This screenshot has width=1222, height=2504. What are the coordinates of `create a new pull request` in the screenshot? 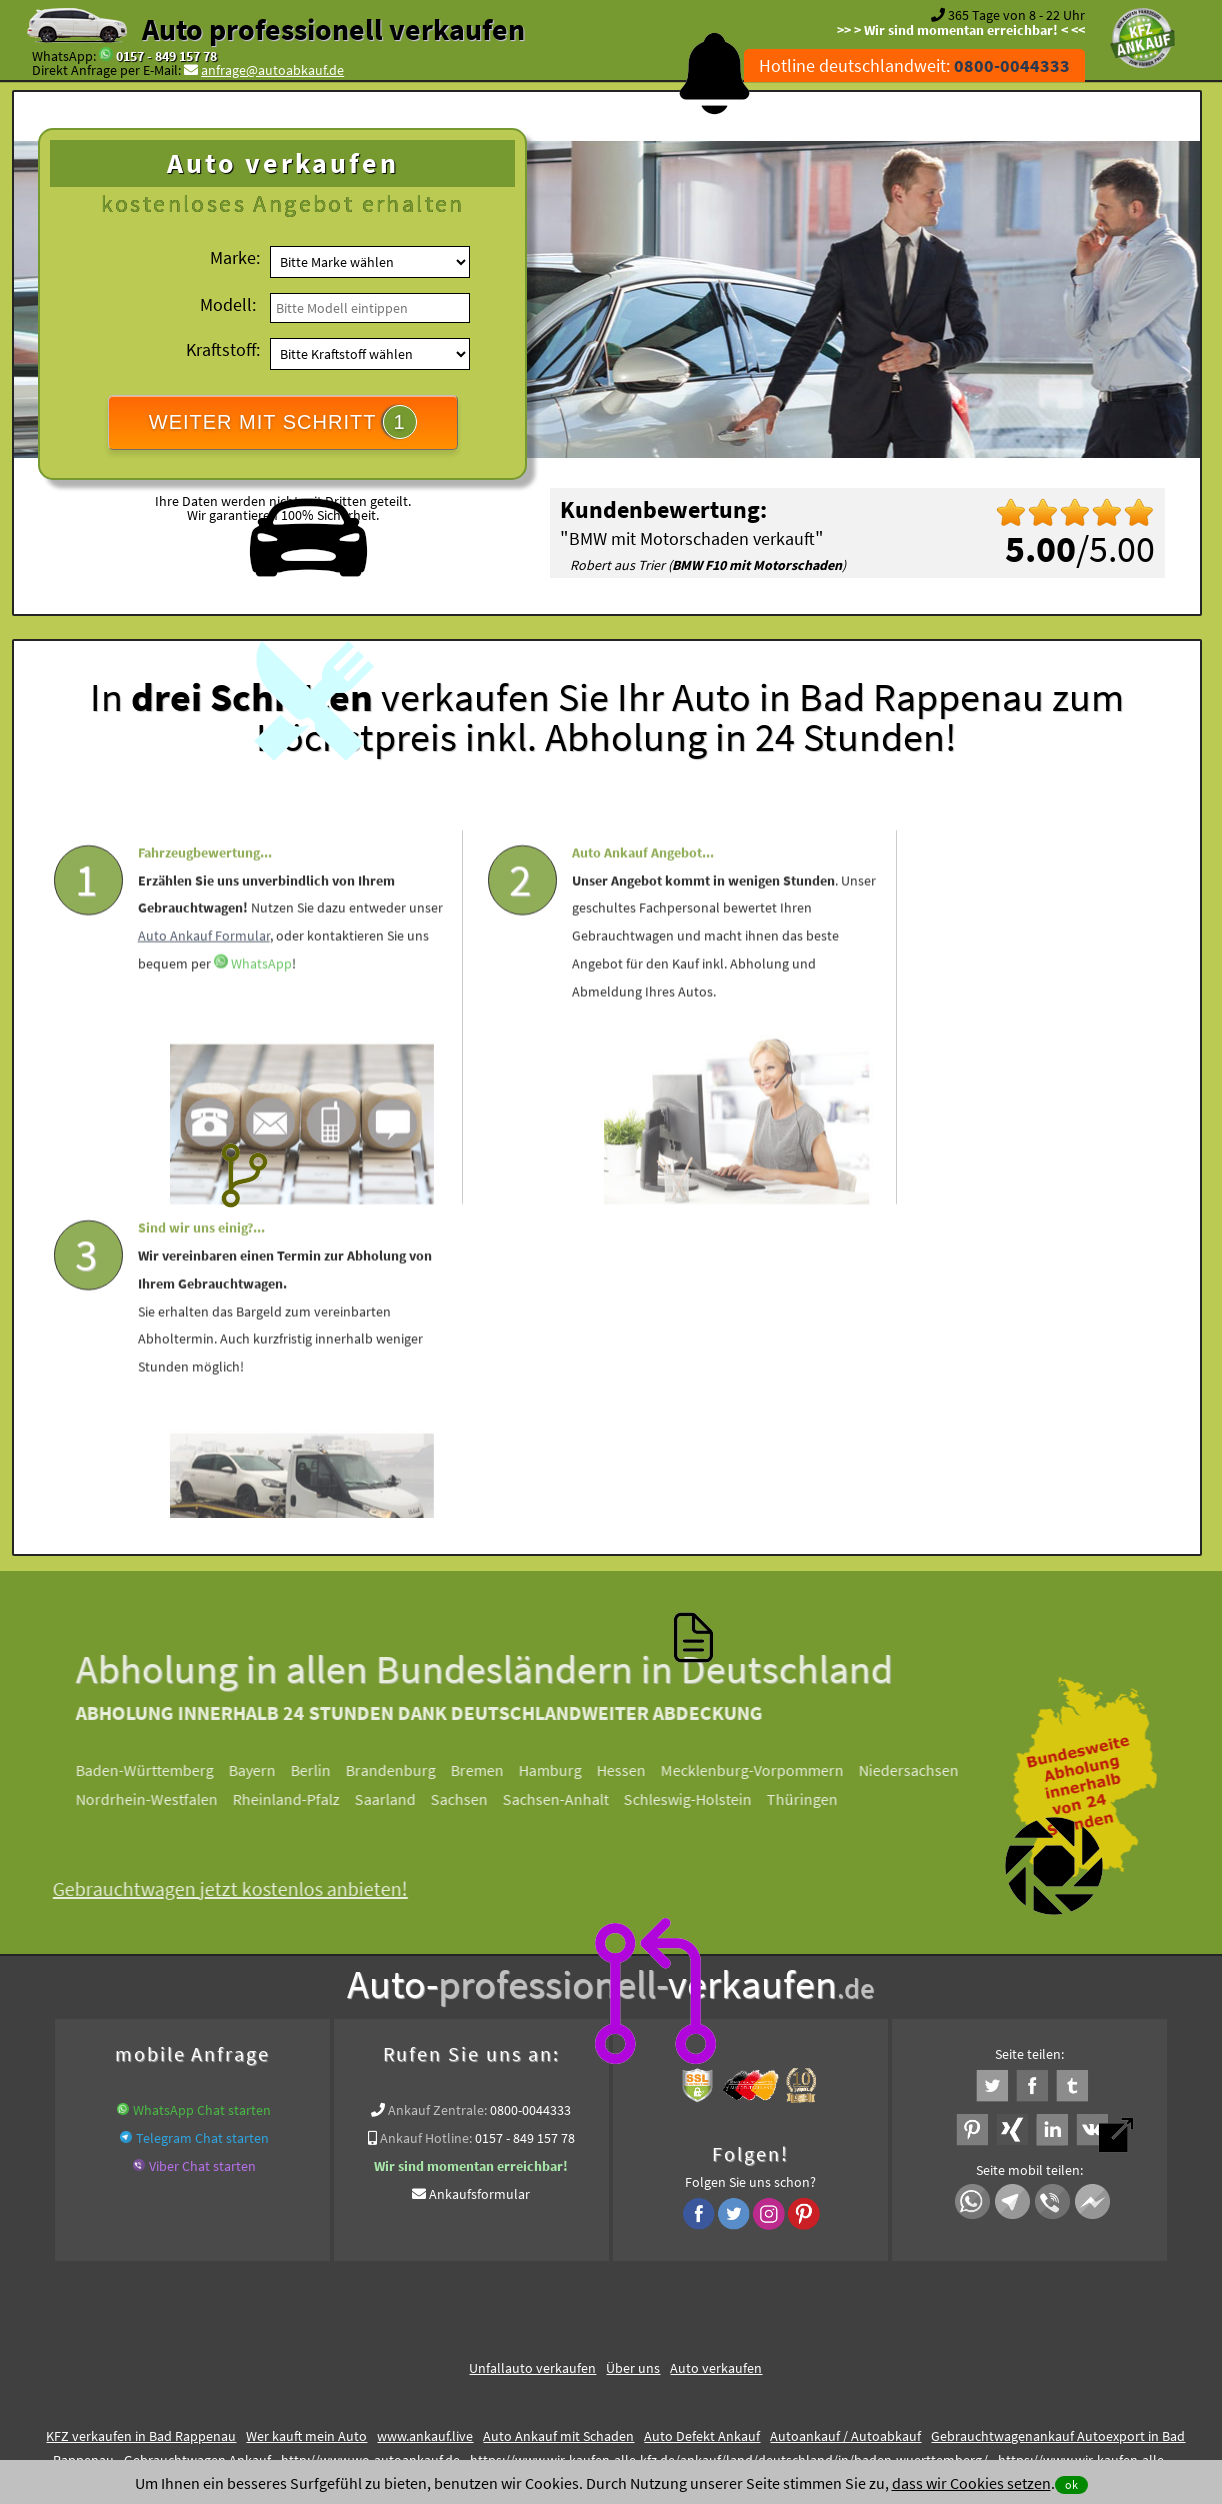 It's located at (655, 1993).